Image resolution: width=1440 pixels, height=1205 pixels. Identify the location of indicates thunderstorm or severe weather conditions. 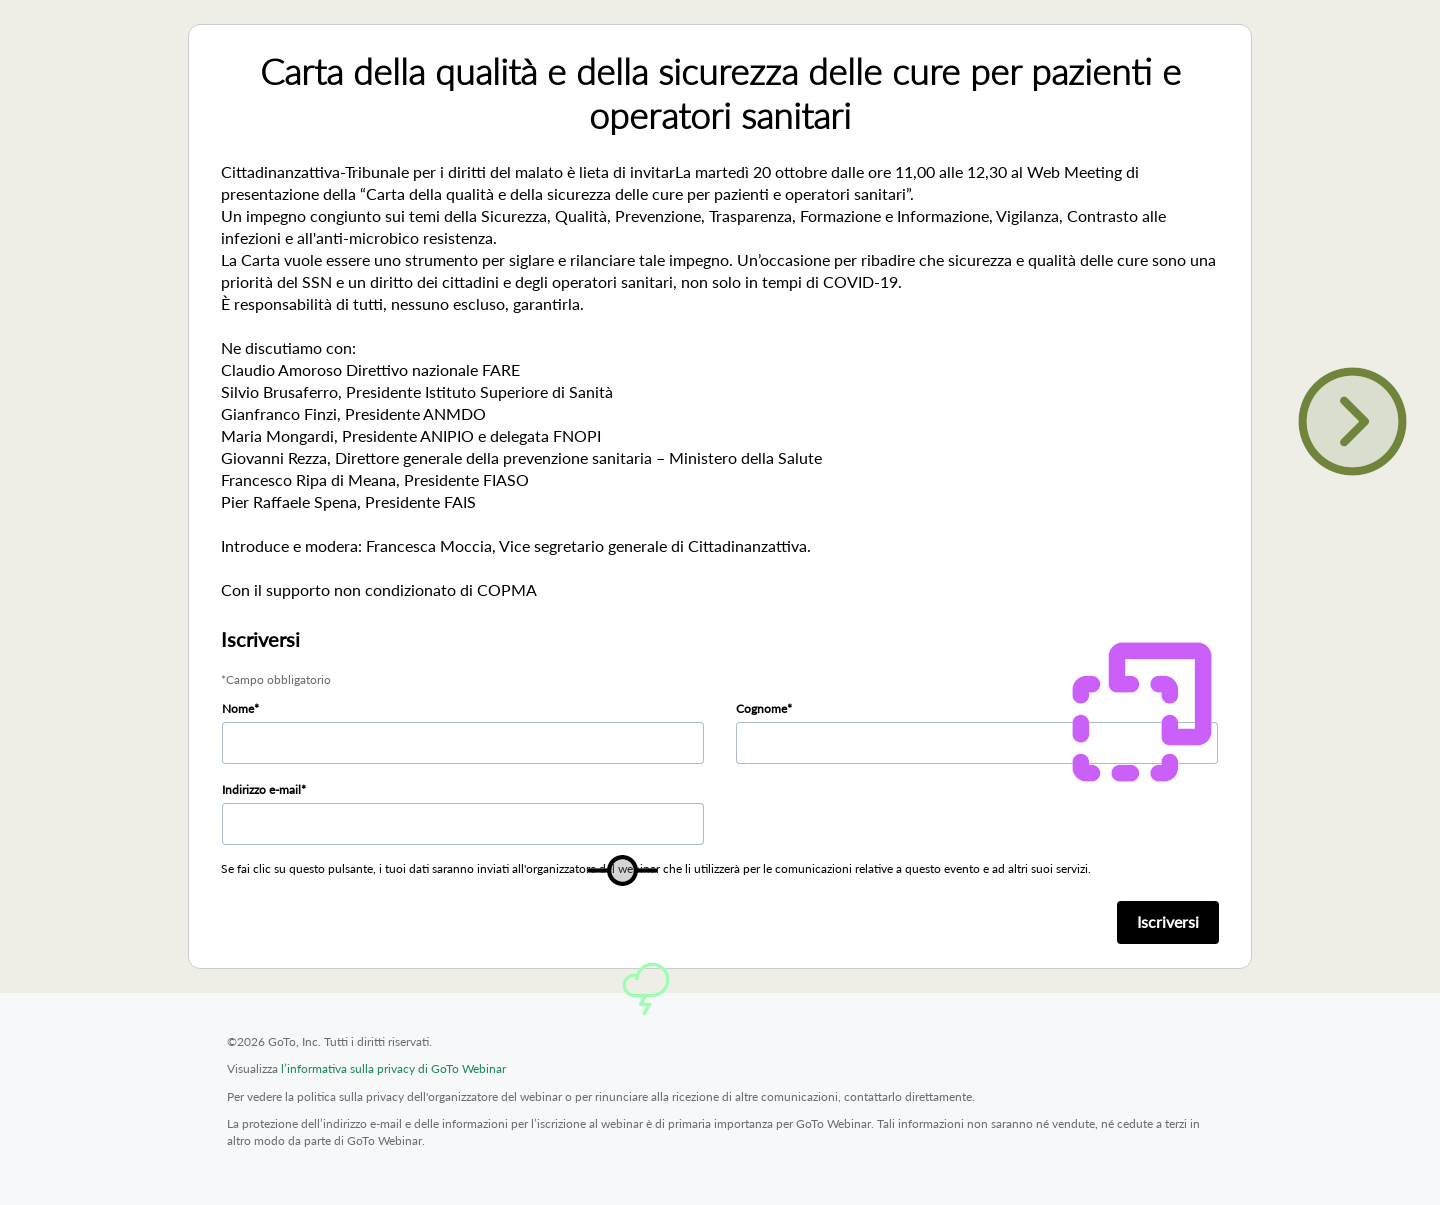
(646, 988).